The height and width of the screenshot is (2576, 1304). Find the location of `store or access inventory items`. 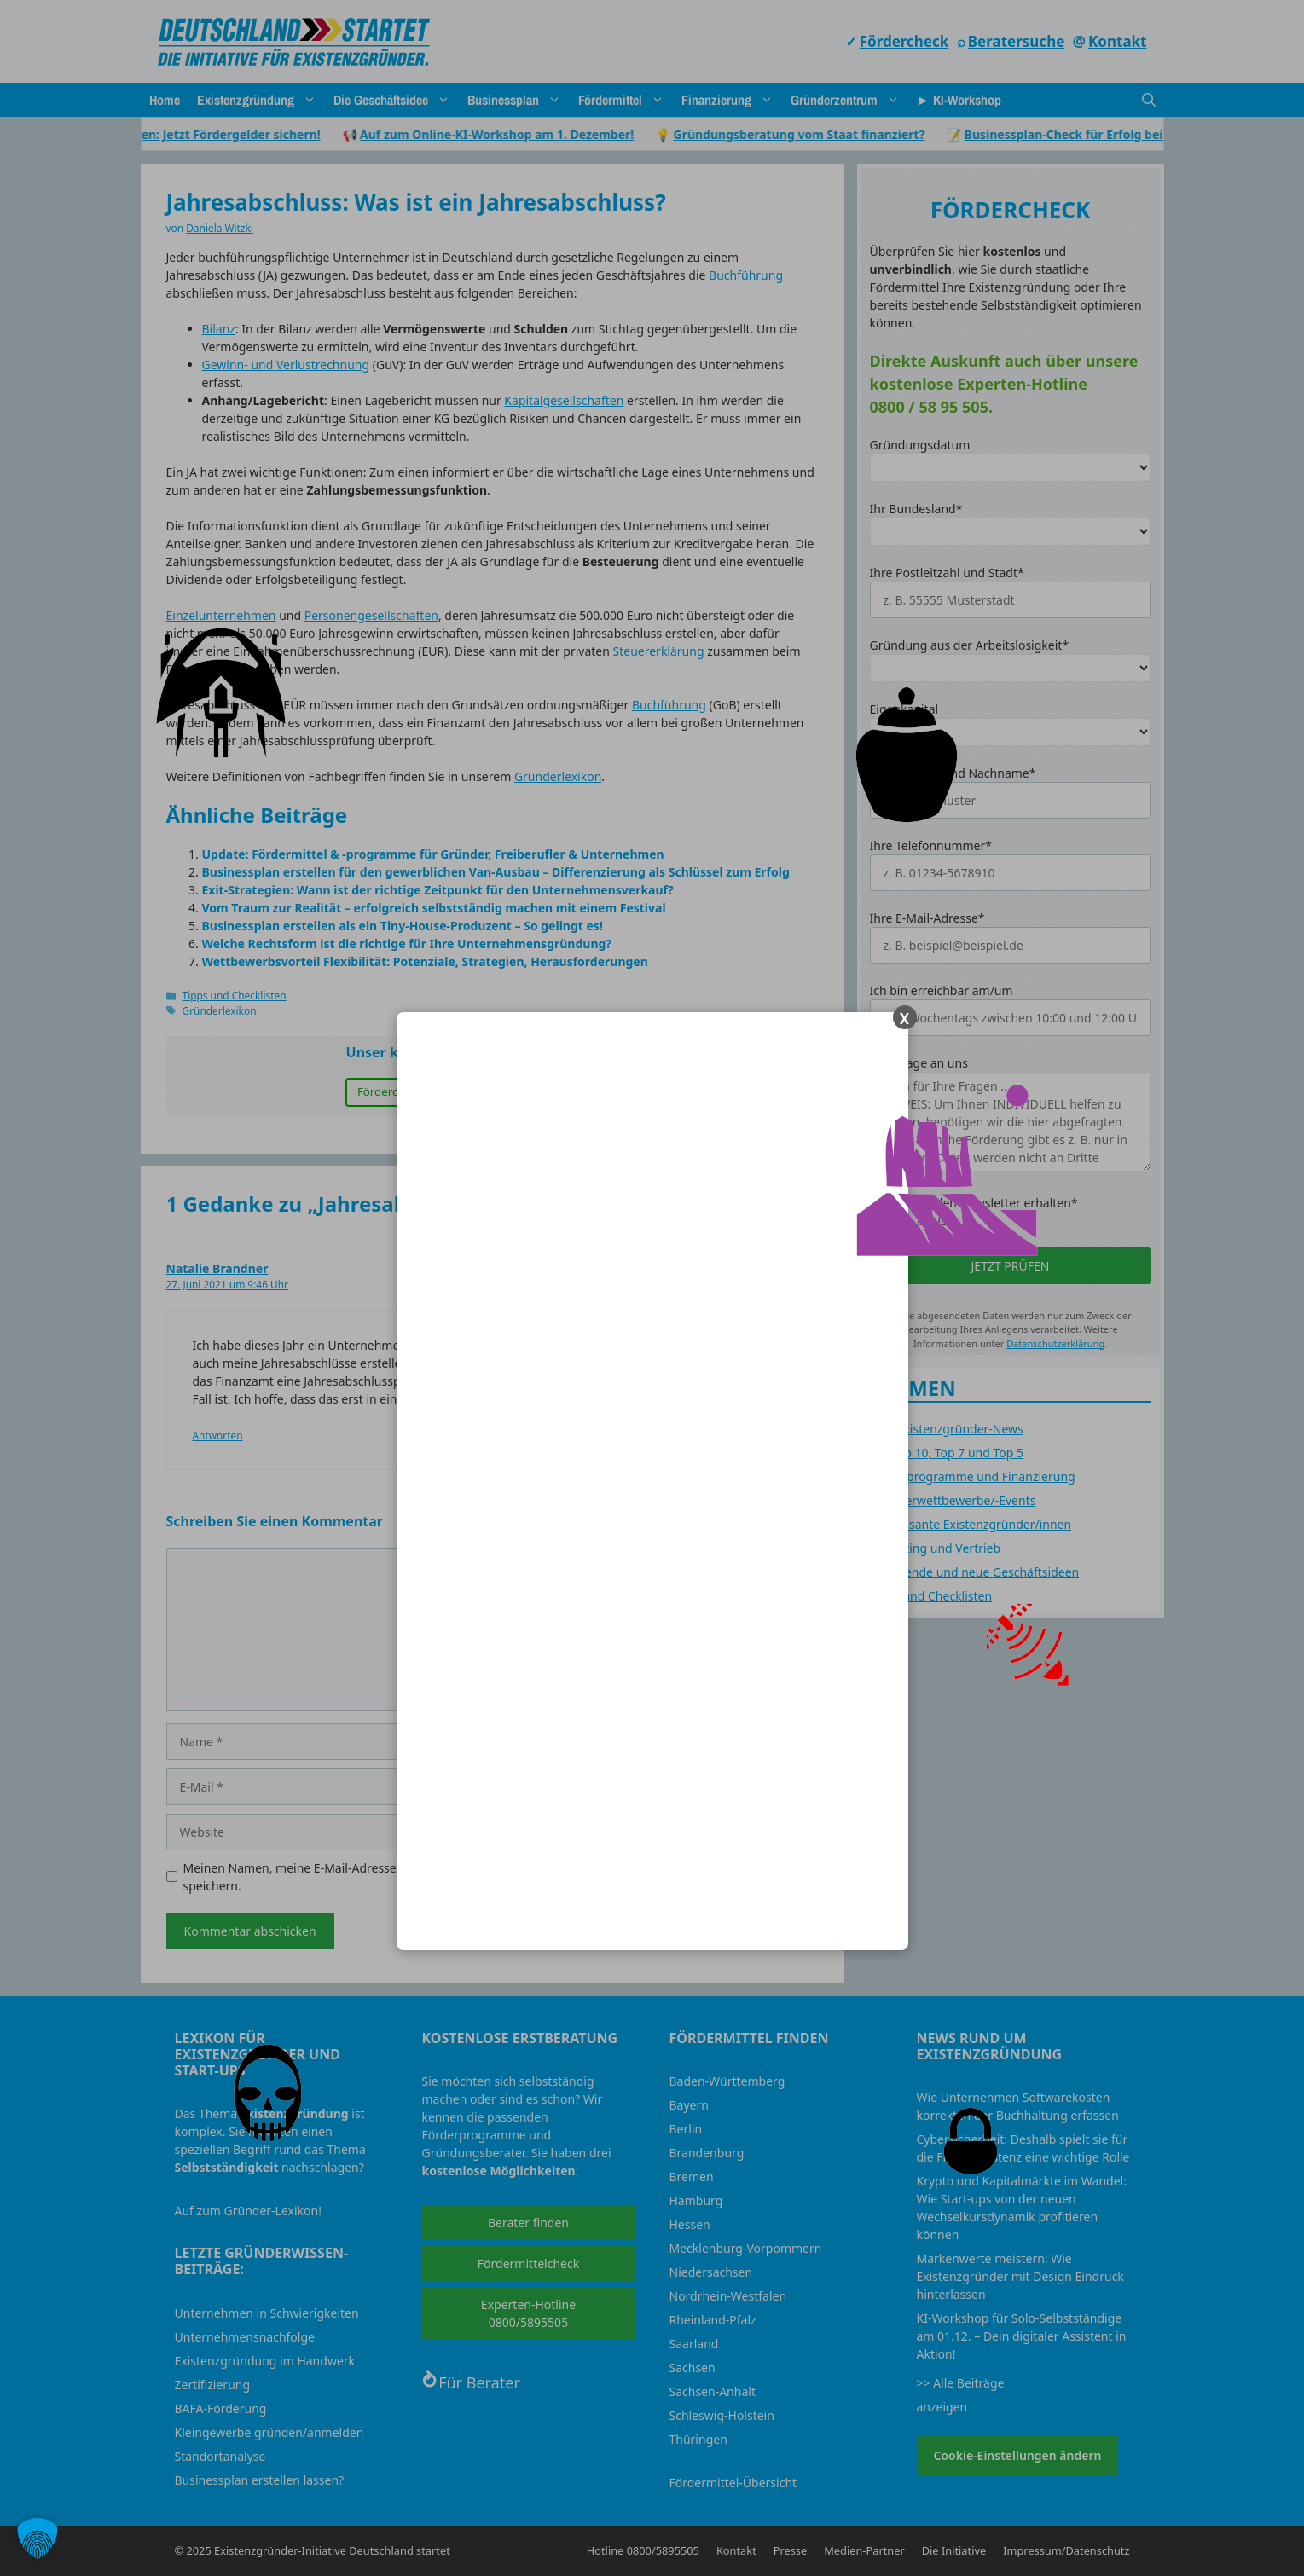

store or access inventory items is located at coordinates (907, 755).